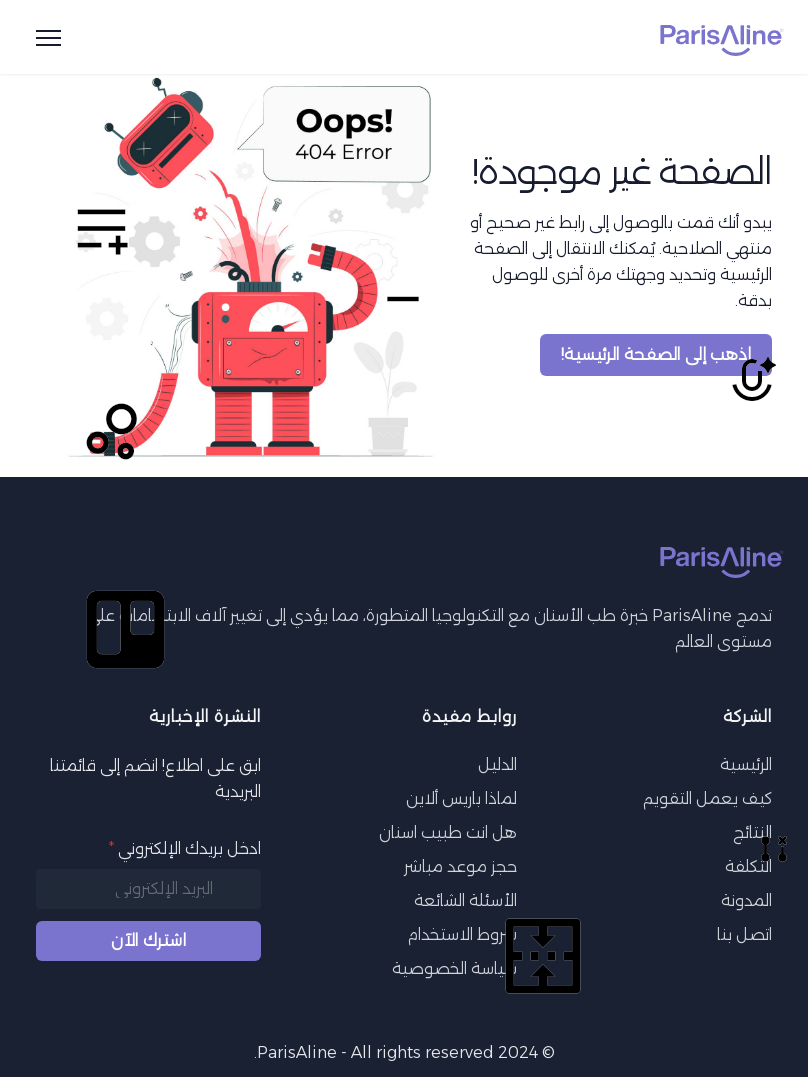  I want to click on close or reject a pull request, so click(774, 849).